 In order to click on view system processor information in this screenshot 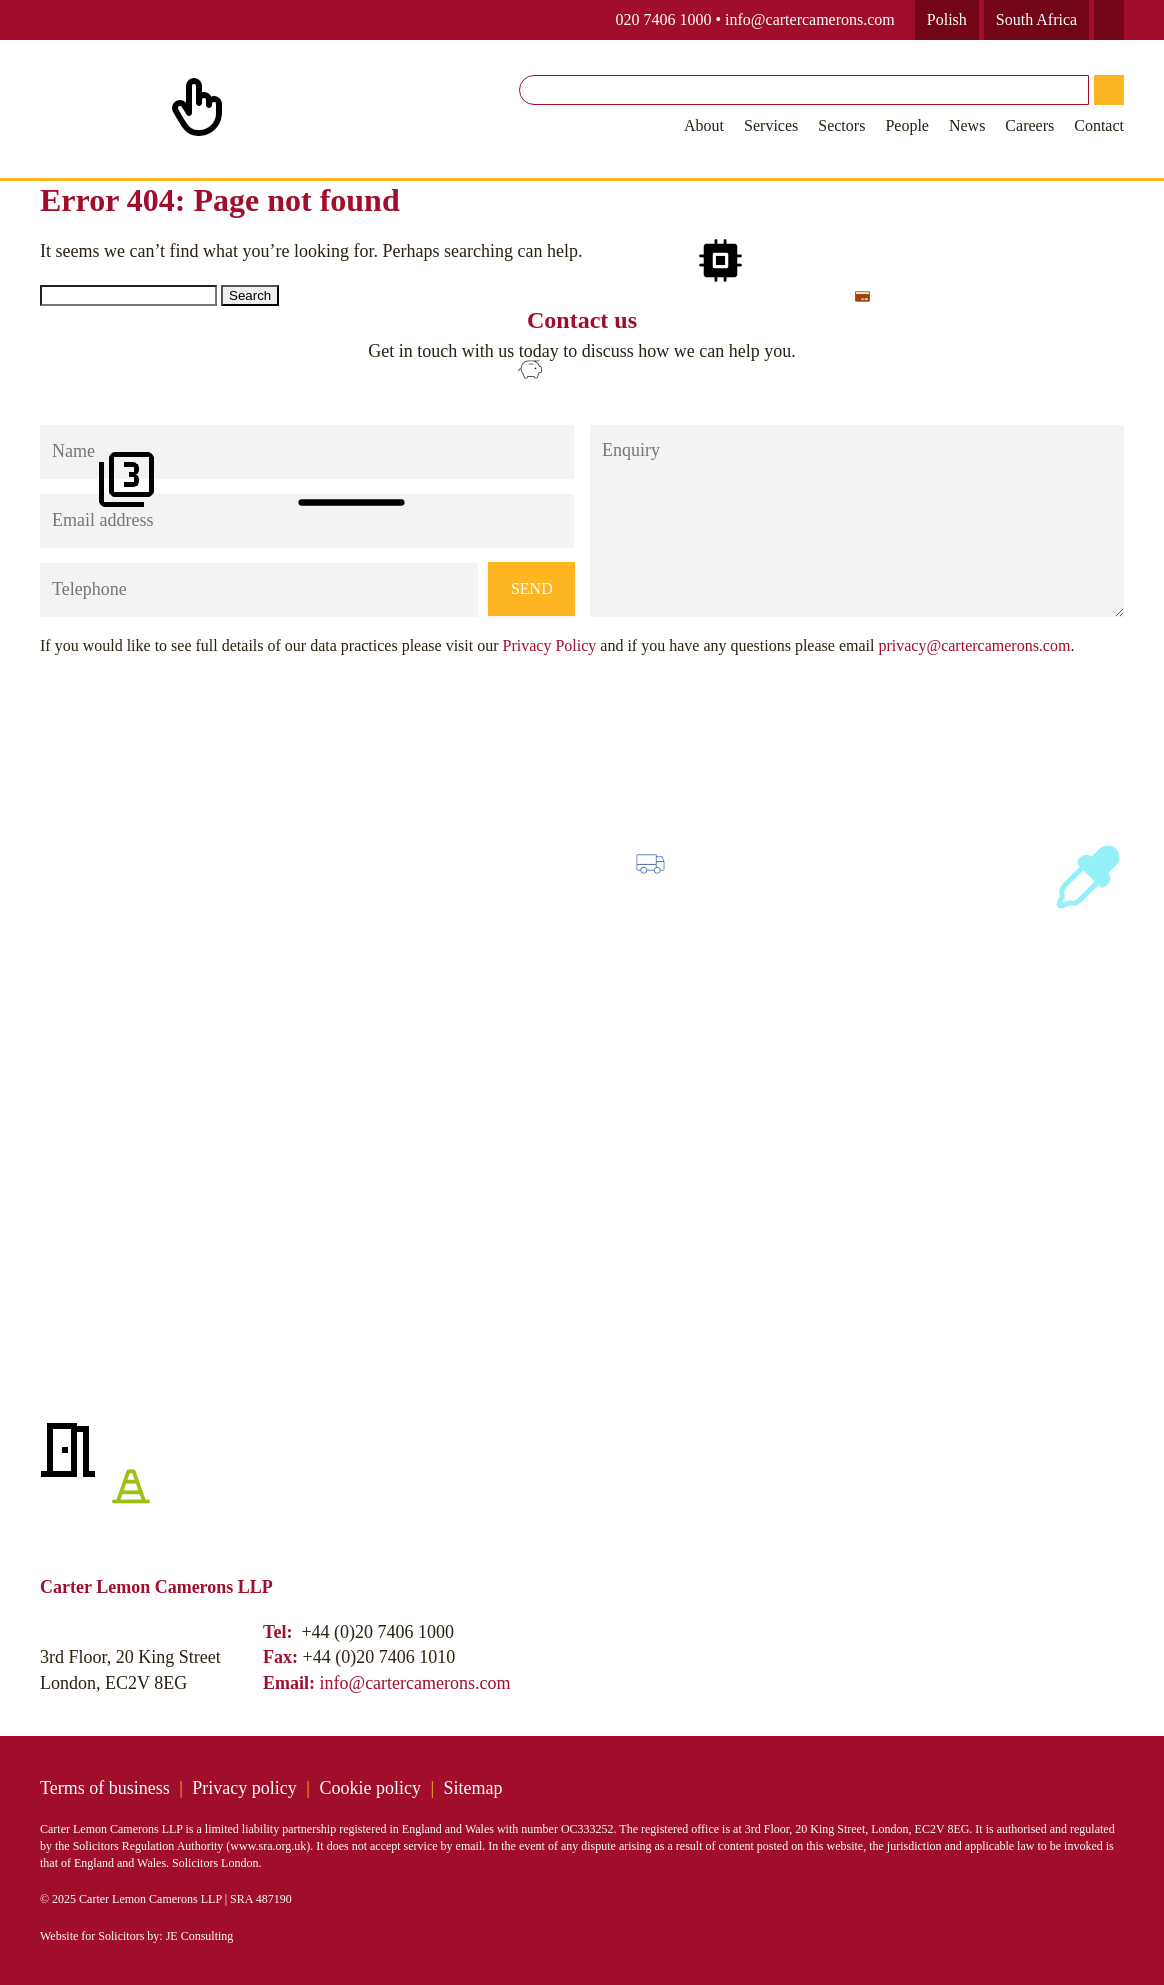, I will do `click(720, 260)`.